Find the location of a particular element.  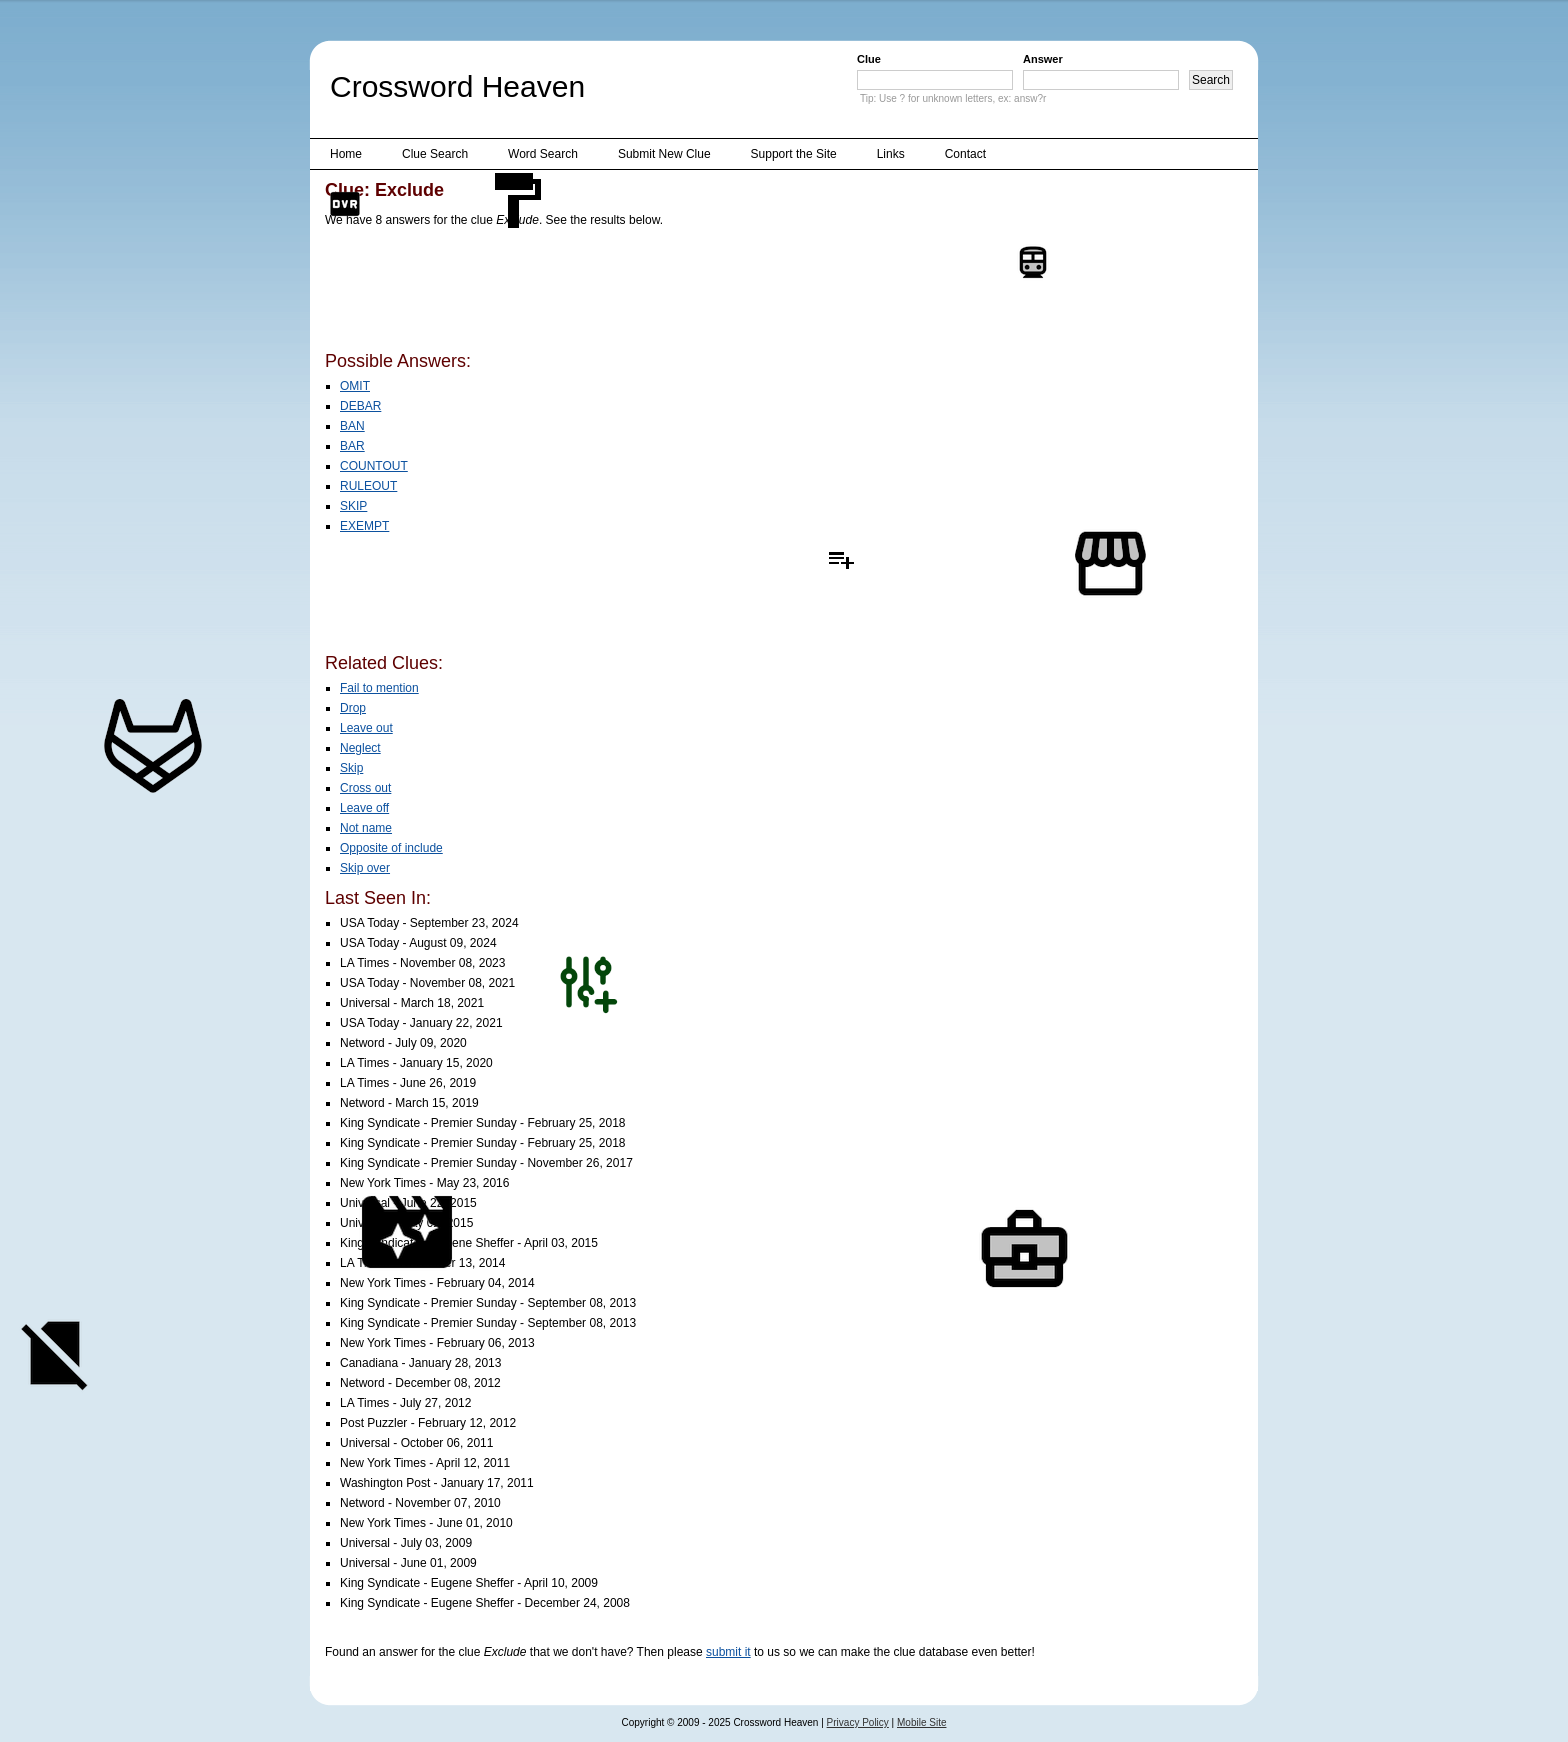

add a new filter or setting option is located at coordinates (586, 982).